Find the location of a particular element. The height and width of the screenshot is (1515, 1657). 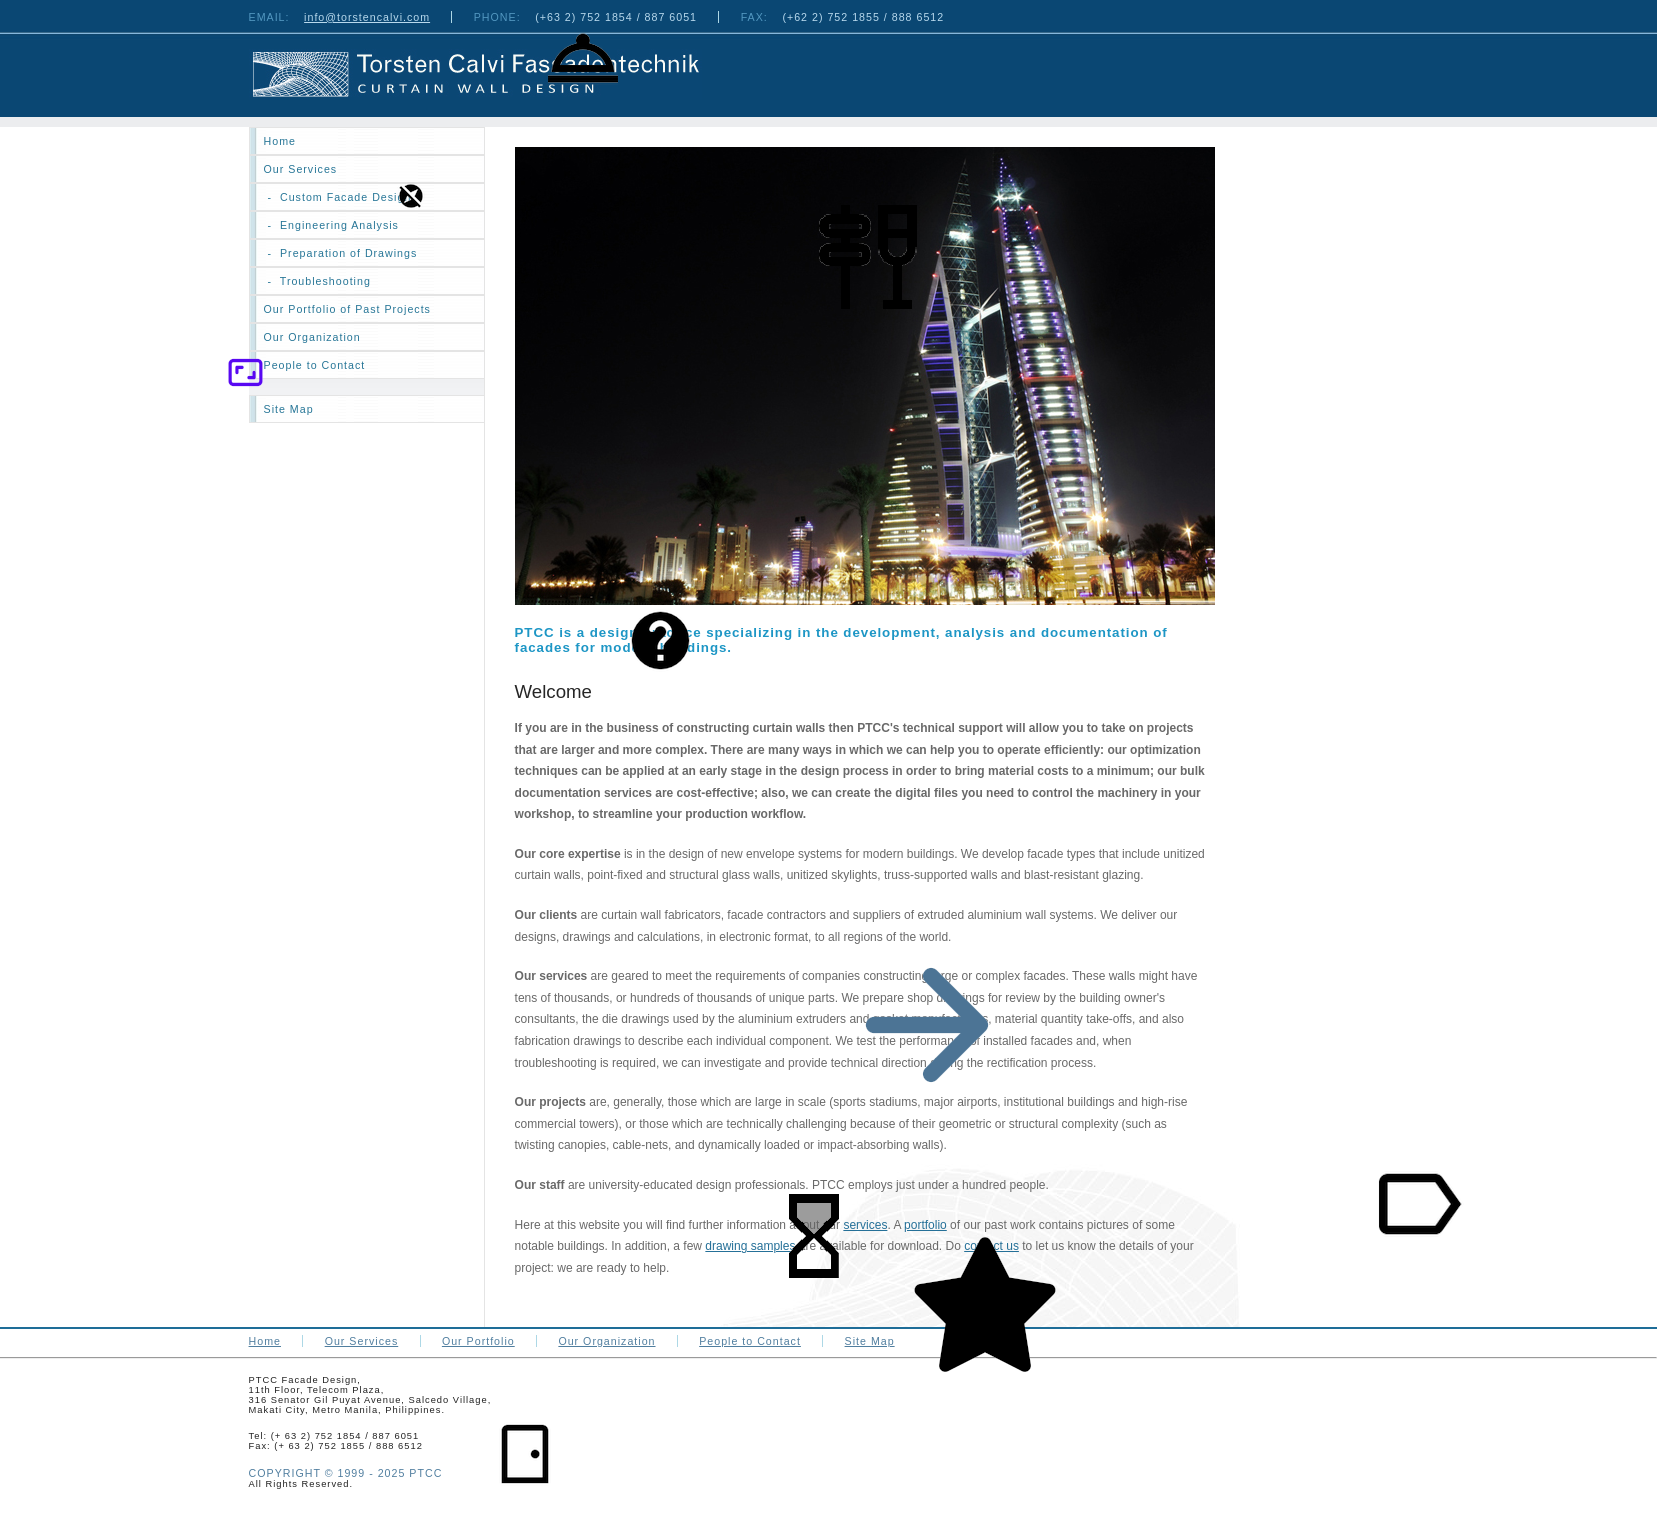

navigate to the next page or step is located at coordinates (927, 1025).